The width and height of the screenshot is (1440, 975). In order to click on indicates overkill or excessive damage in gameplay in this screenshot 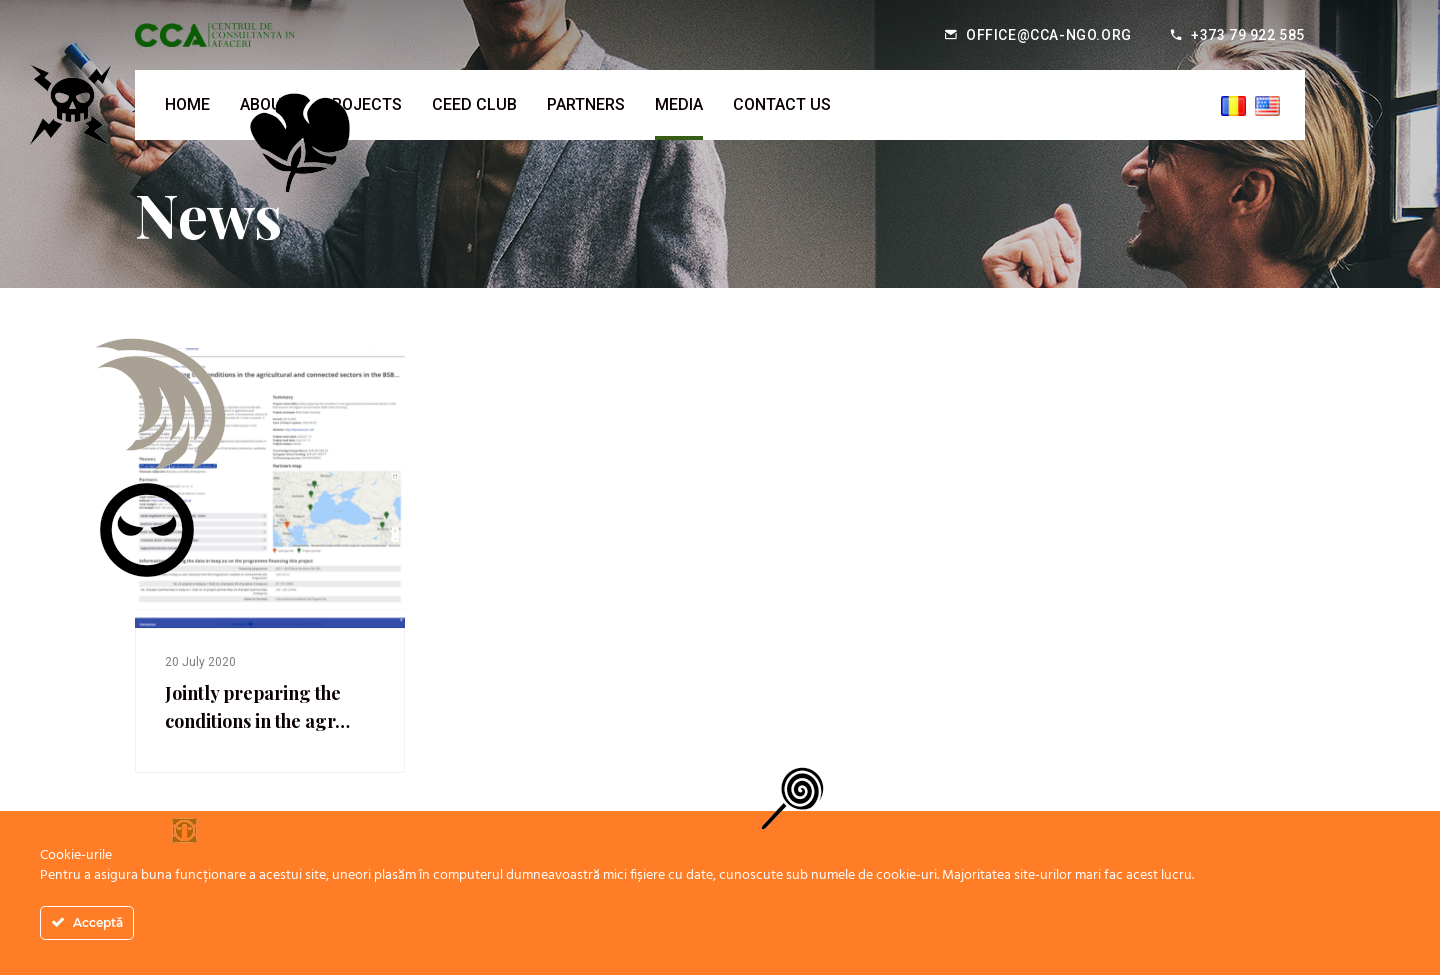, I will do `click(147, 530)`.